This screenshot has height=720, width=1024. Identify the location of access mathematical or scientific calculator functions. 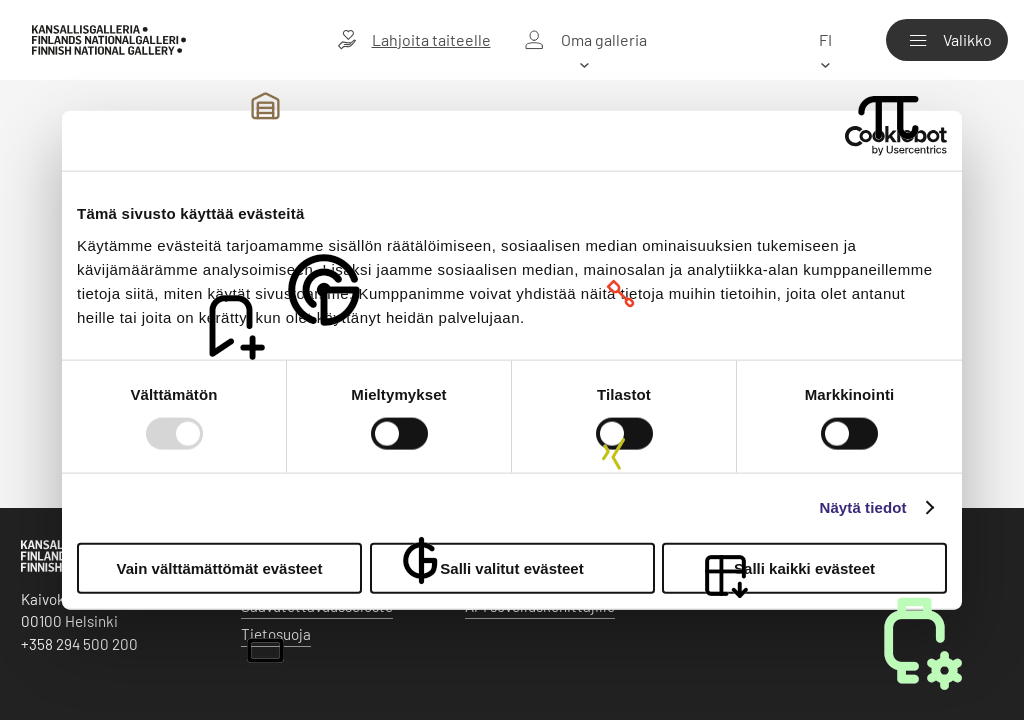
(889, 116).